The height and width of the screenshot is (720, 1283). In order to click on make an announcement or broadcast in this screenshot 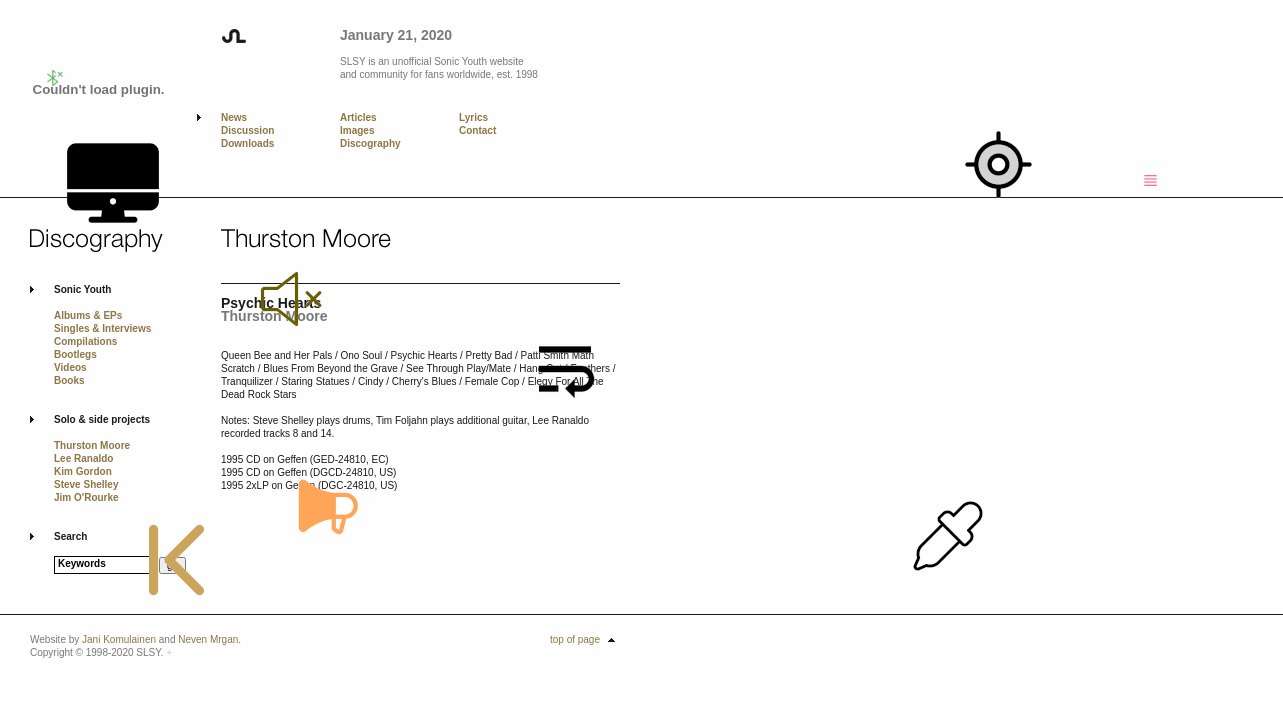, I will do `click(325, 508)`.